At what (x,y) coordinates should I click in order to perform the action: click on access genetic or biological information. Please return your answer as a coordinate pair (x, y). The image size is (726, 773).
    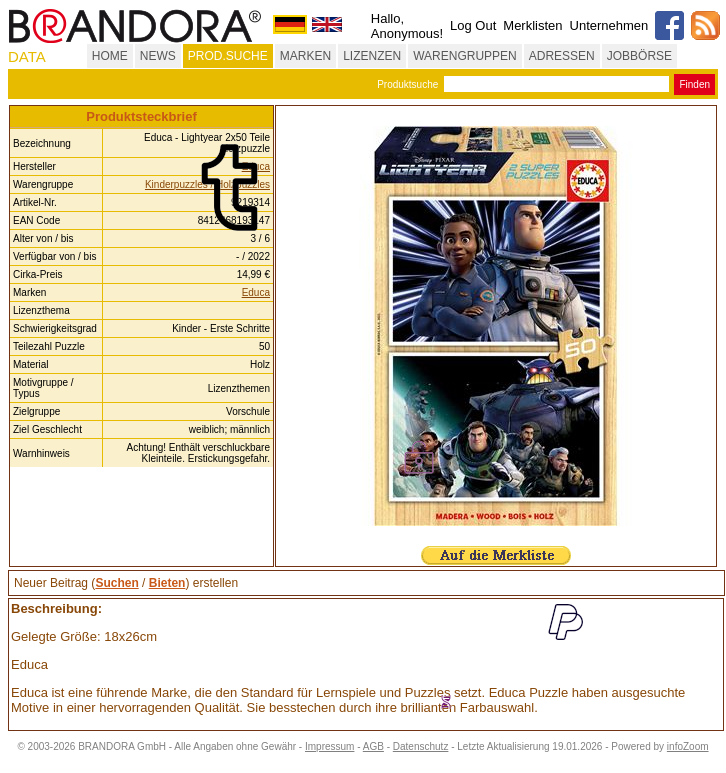
    Looking at the image, I should click on (446, 702).